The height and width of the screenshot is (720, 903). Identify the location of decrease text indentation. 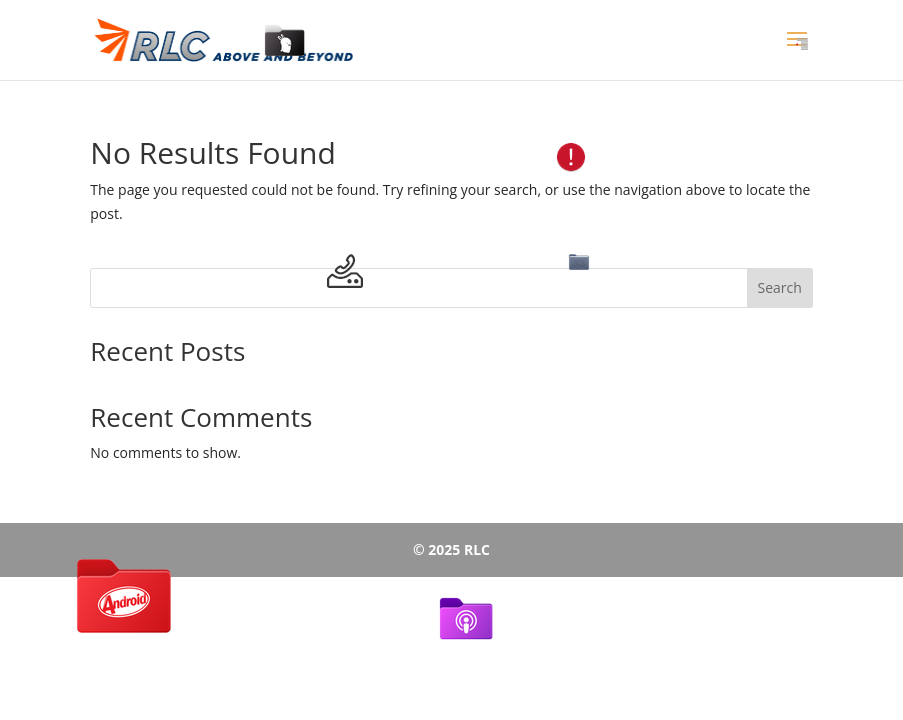
(802, 44).